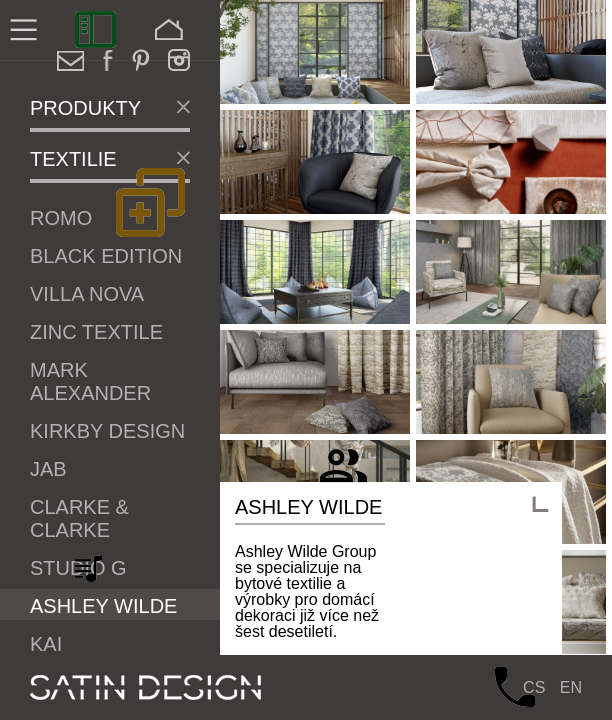 Image resolution: width=612 pixels, height=720 pixels. What do you see at coordinates (150, 202) in the screenshot?
I see `duplicate or copy an item` at bounding box center [150, 202].